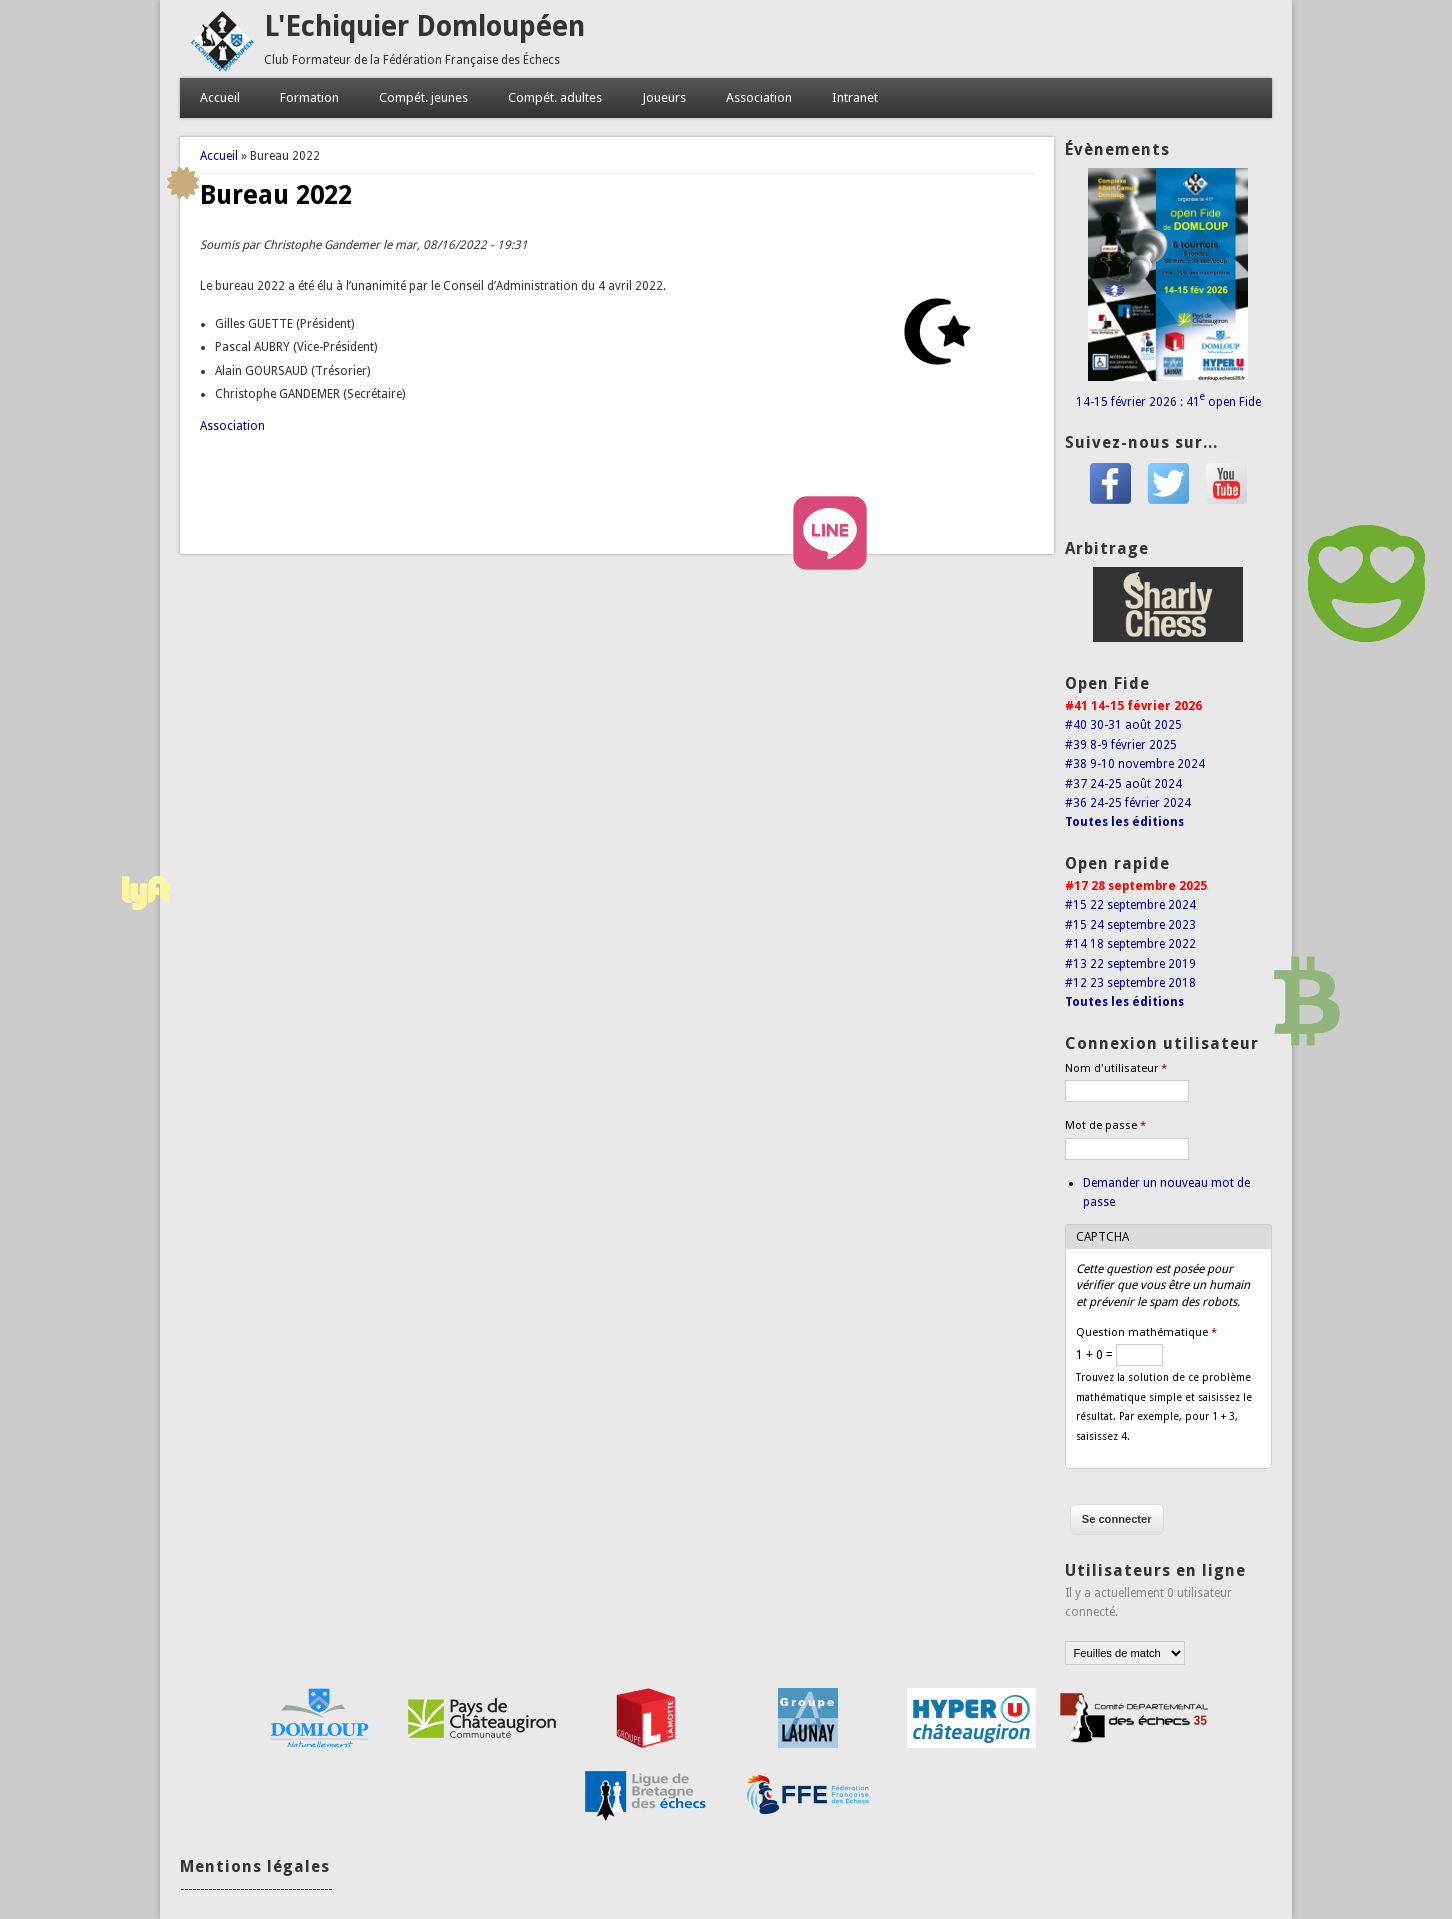  What do you see at coordinates (937, 331) in the screenshot?
I see `indicates islamic religious content or settings` at bounding box center [937, 331].